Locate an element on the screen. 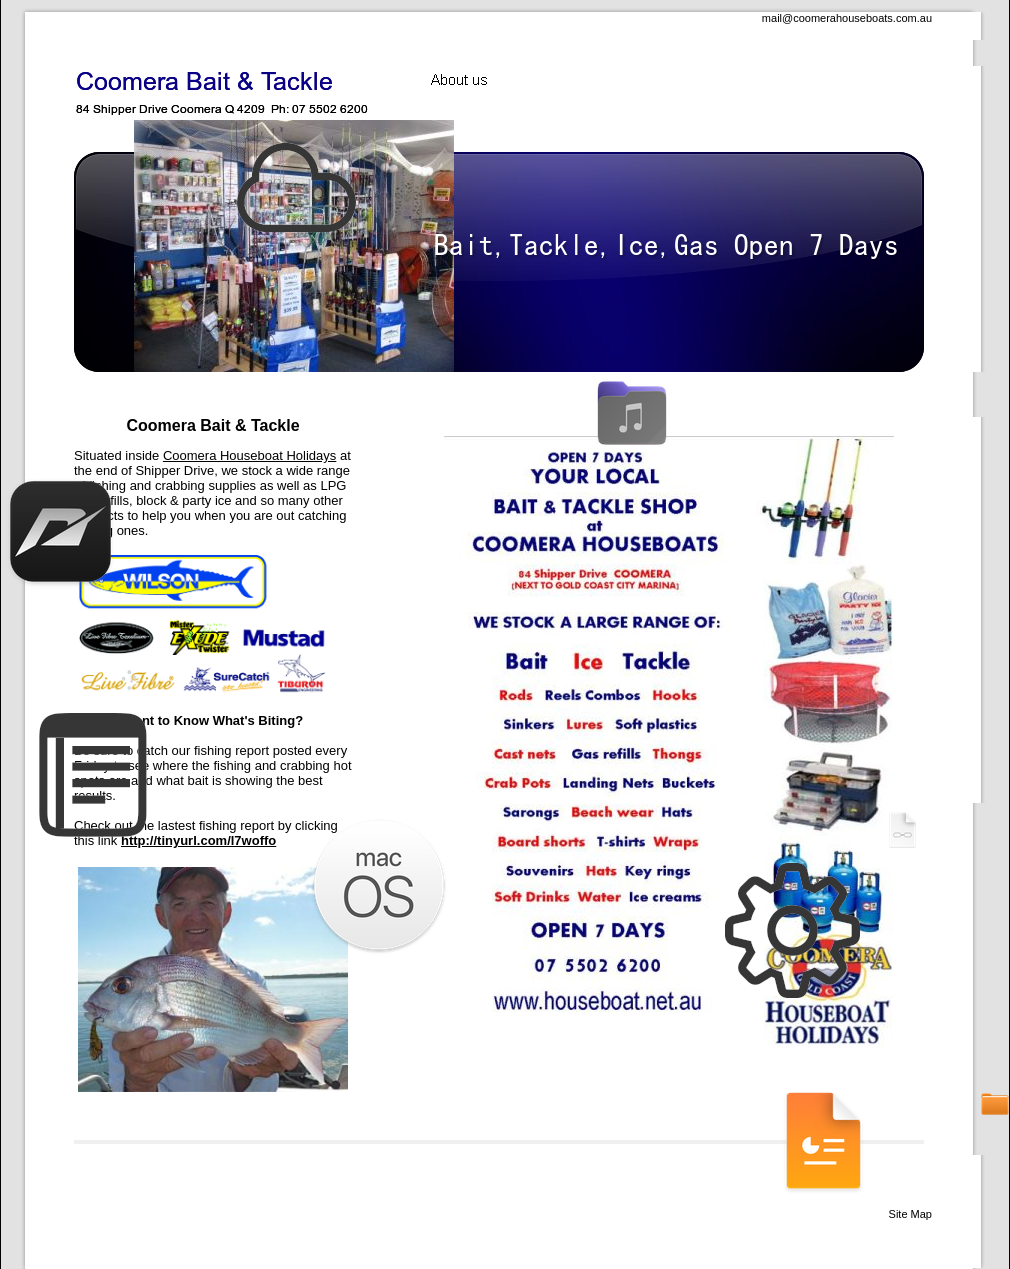 Image resolution: width=1010 pixels, height=1269 pixels. a windows shortcut file (.lnk) is located at coordinates (902, 830).